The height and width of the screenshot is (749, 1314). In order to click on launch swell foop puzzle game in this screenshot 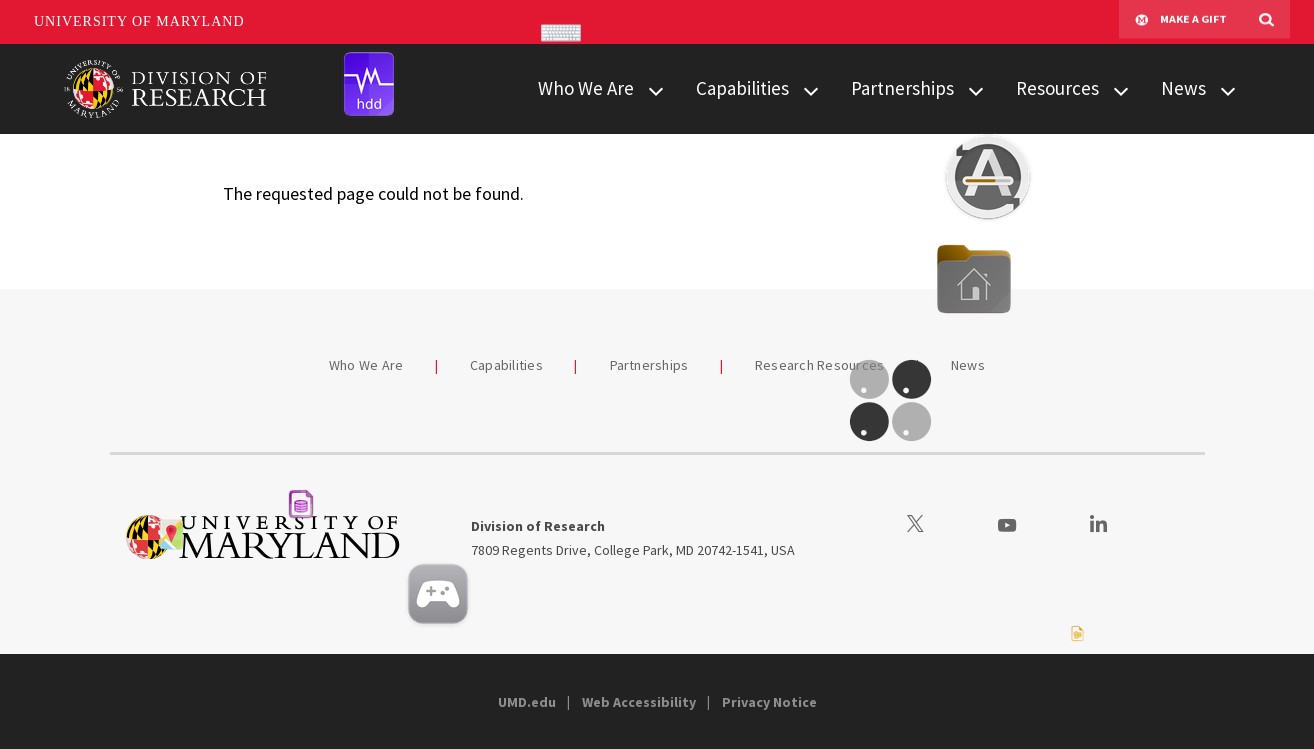, I will do `click(890, 400)`.